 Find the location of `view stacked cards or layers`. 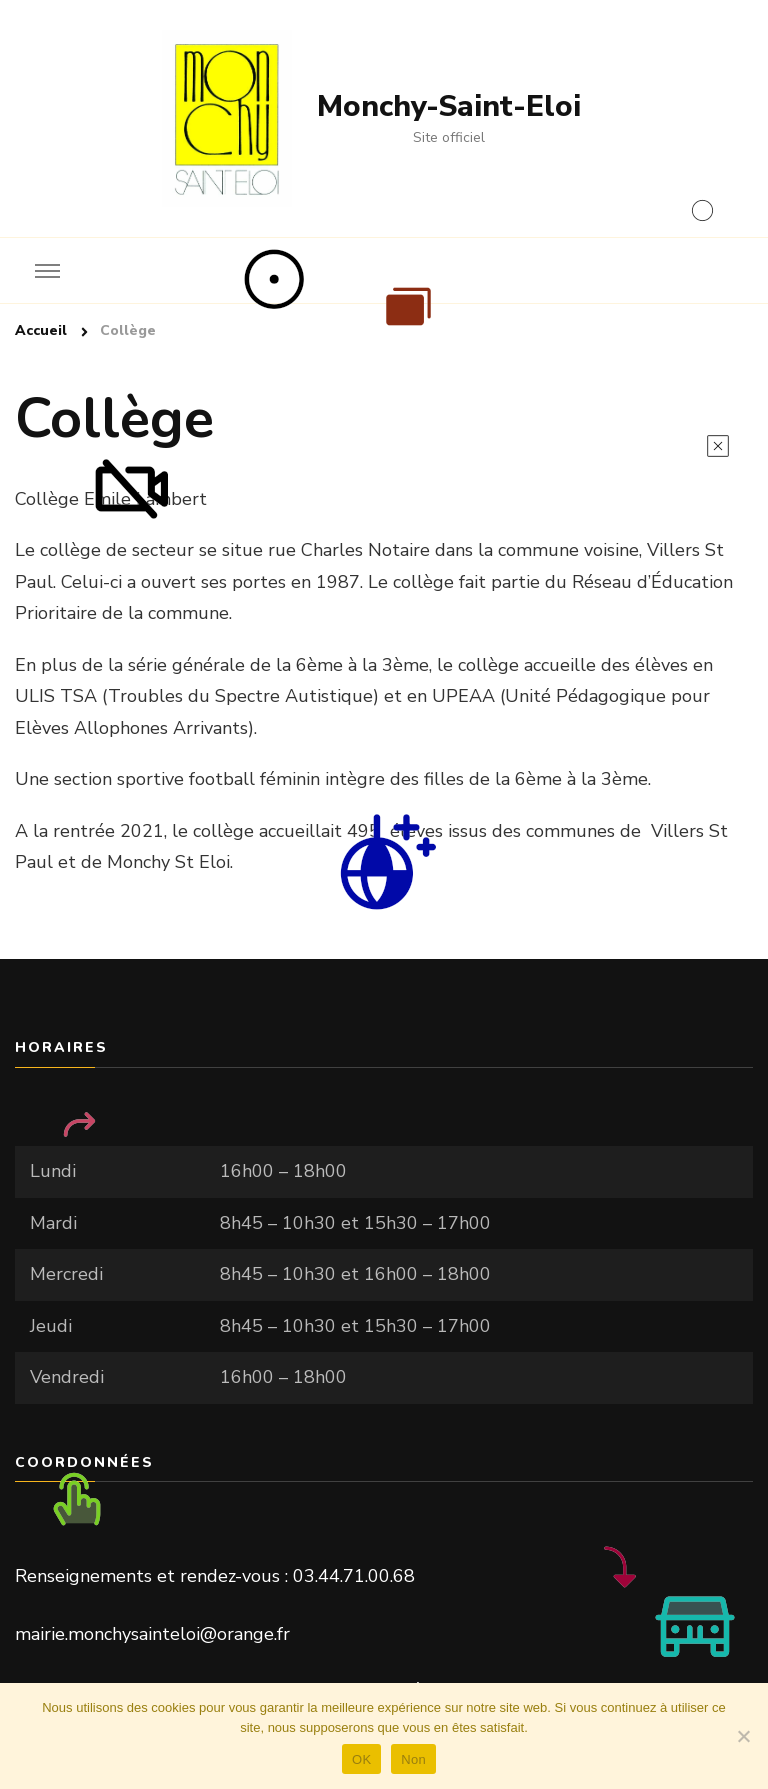

view stacked cards or layers is located at coordinates (408, 306).